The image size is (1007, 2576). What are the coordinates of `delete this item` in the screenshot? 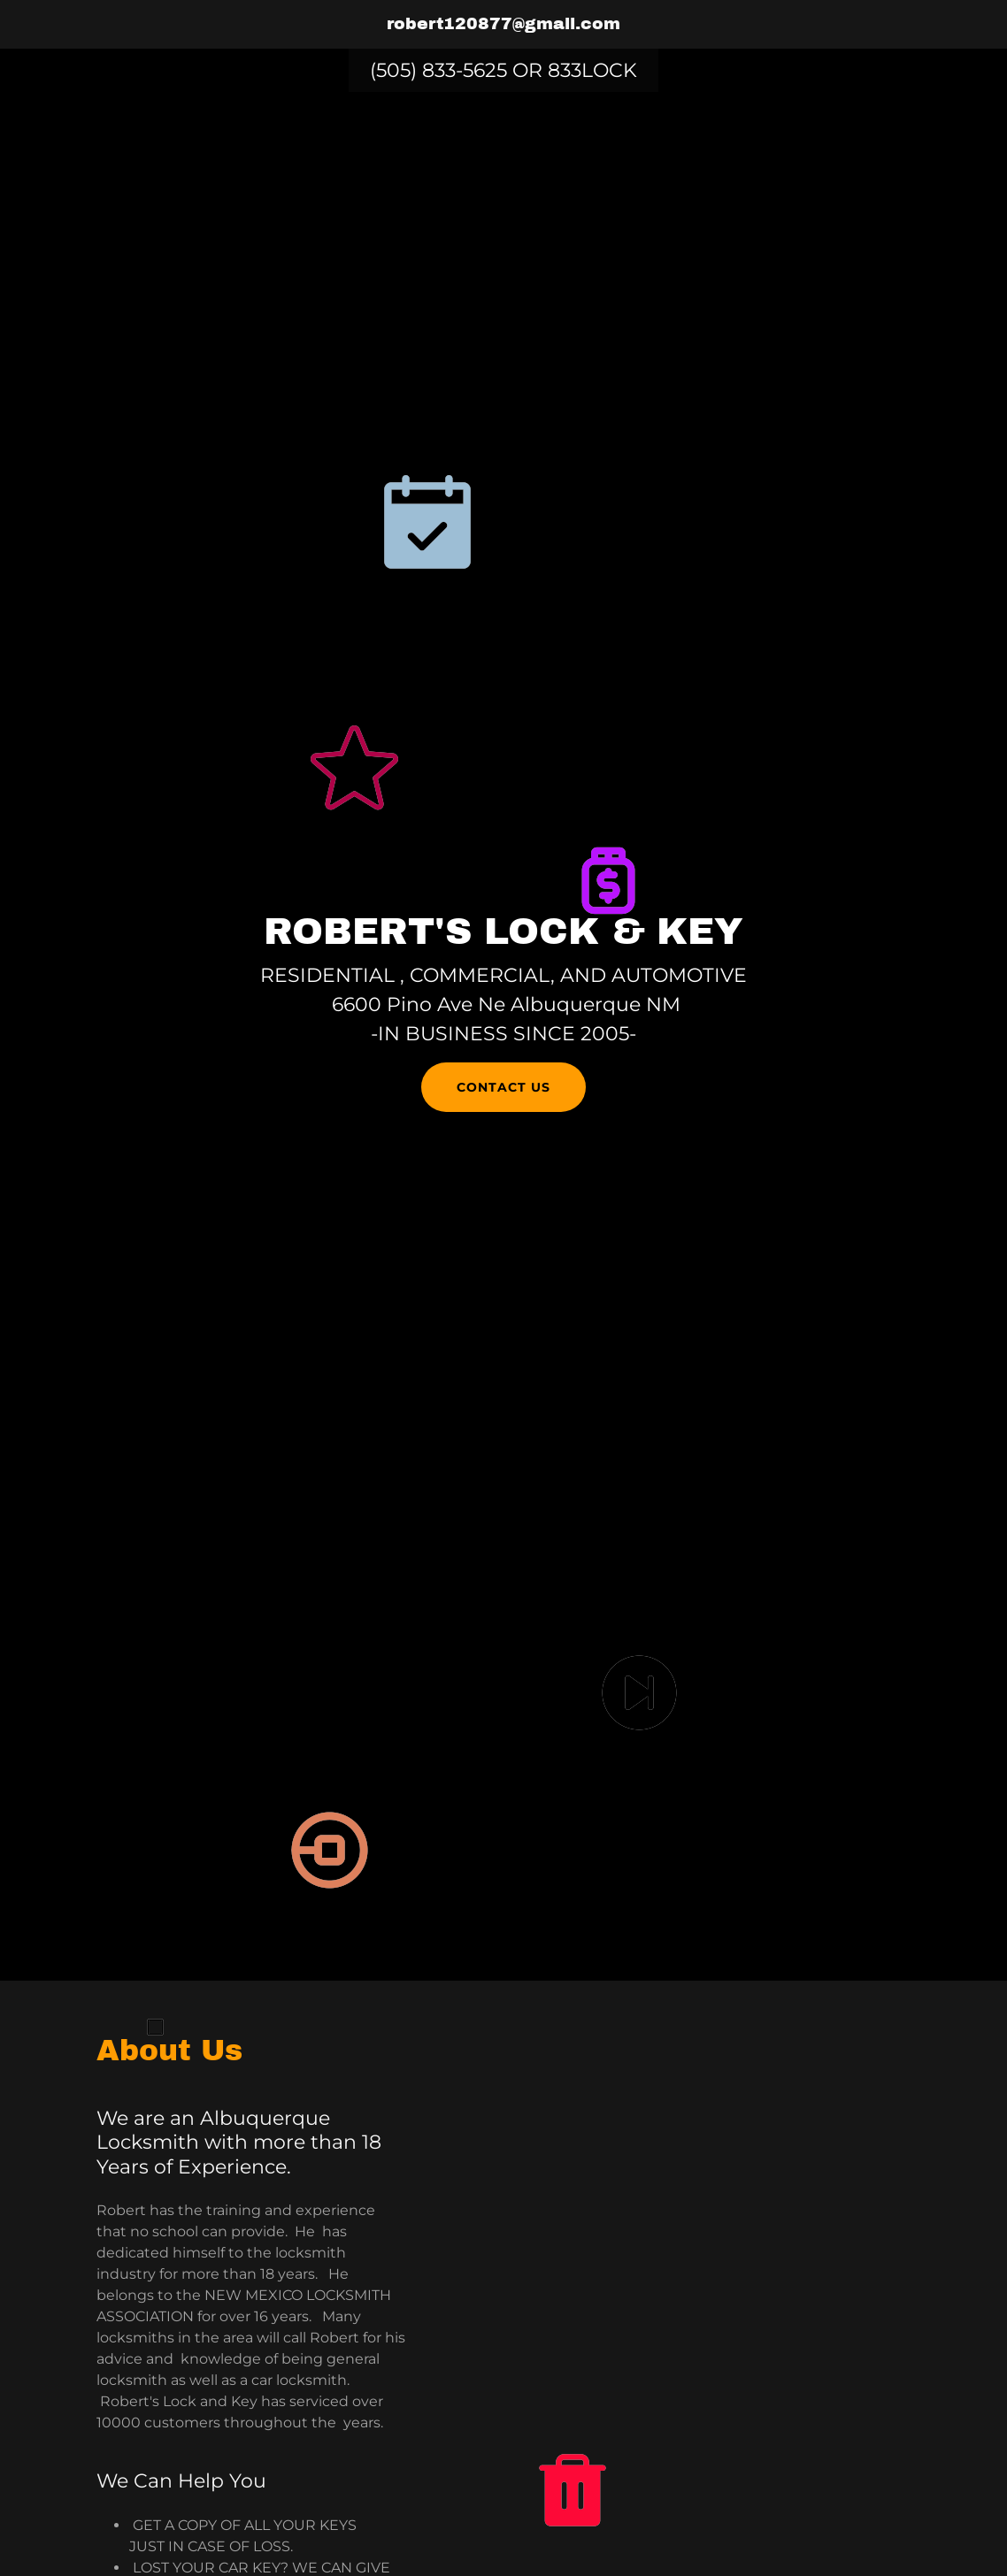 It's located at (573, 2493).